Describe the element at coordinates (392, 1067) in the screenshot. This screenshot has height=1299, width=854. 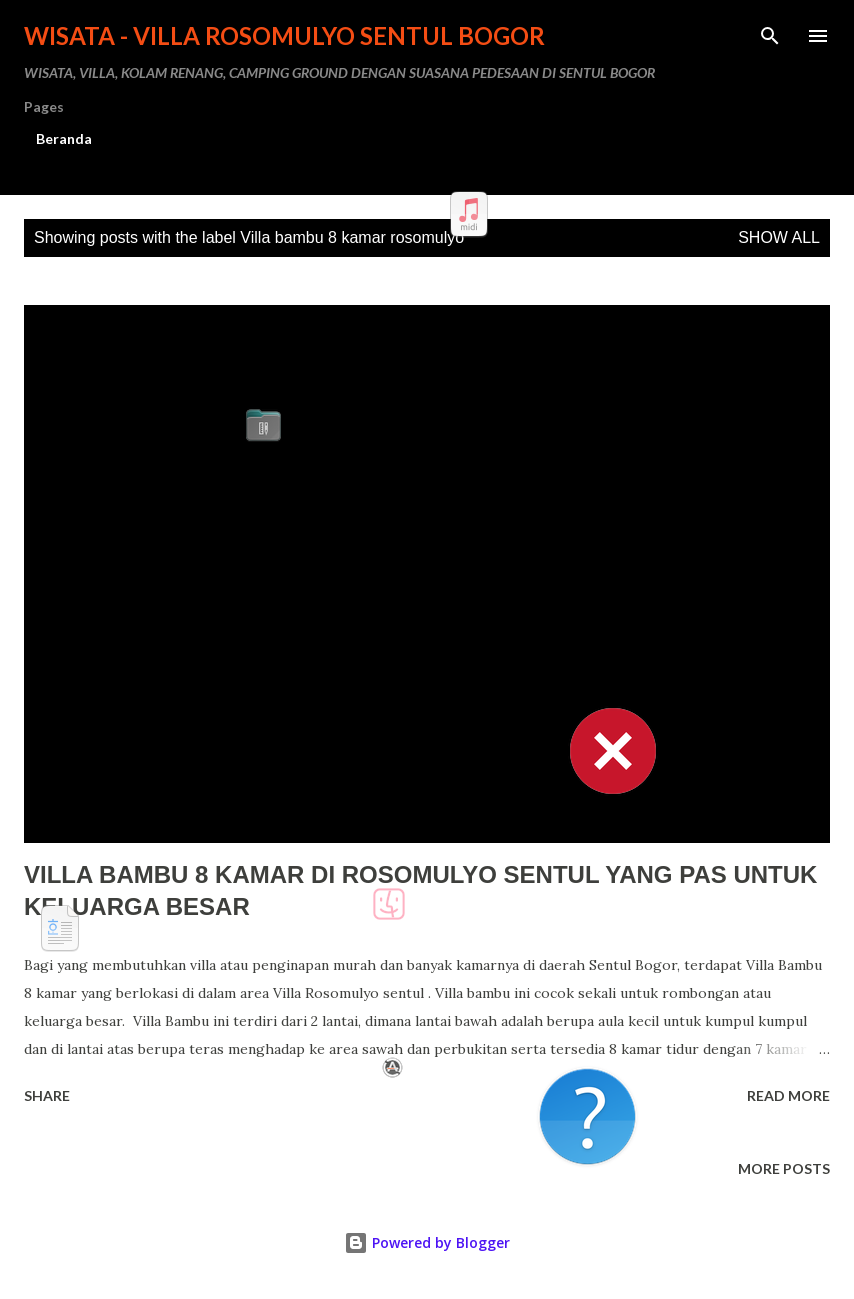
I see `open the software updater application` at that location.